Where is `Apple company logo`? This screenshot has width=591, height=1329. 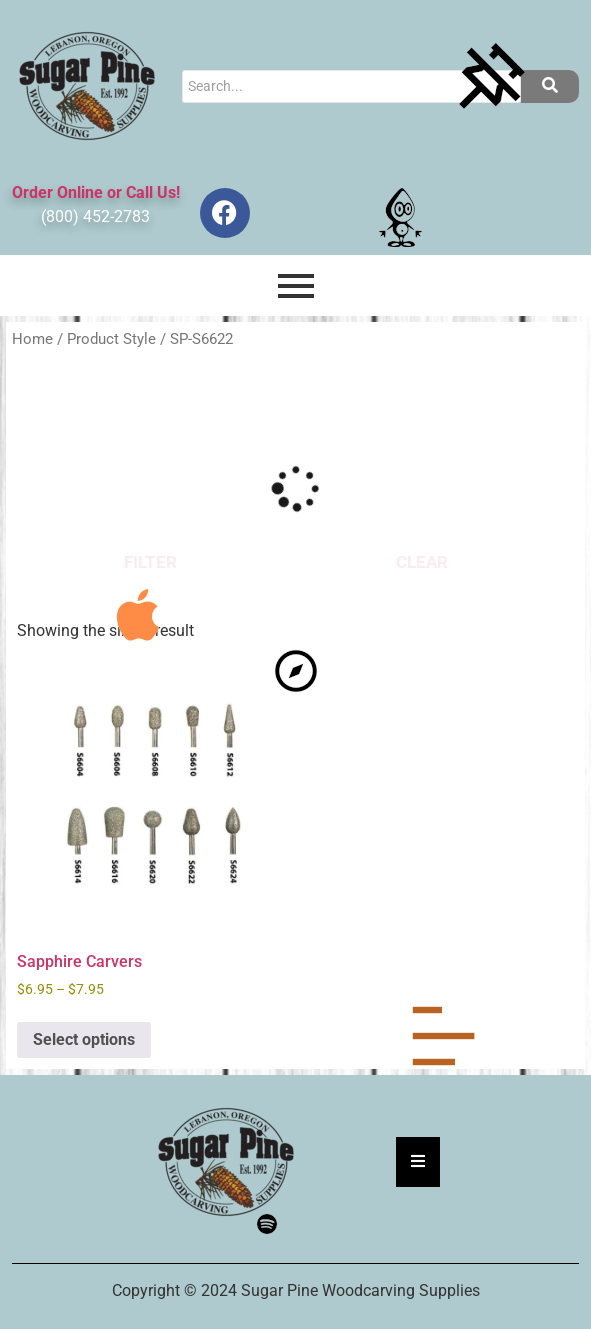 Apple company logo is located at coordinates (139, 615).